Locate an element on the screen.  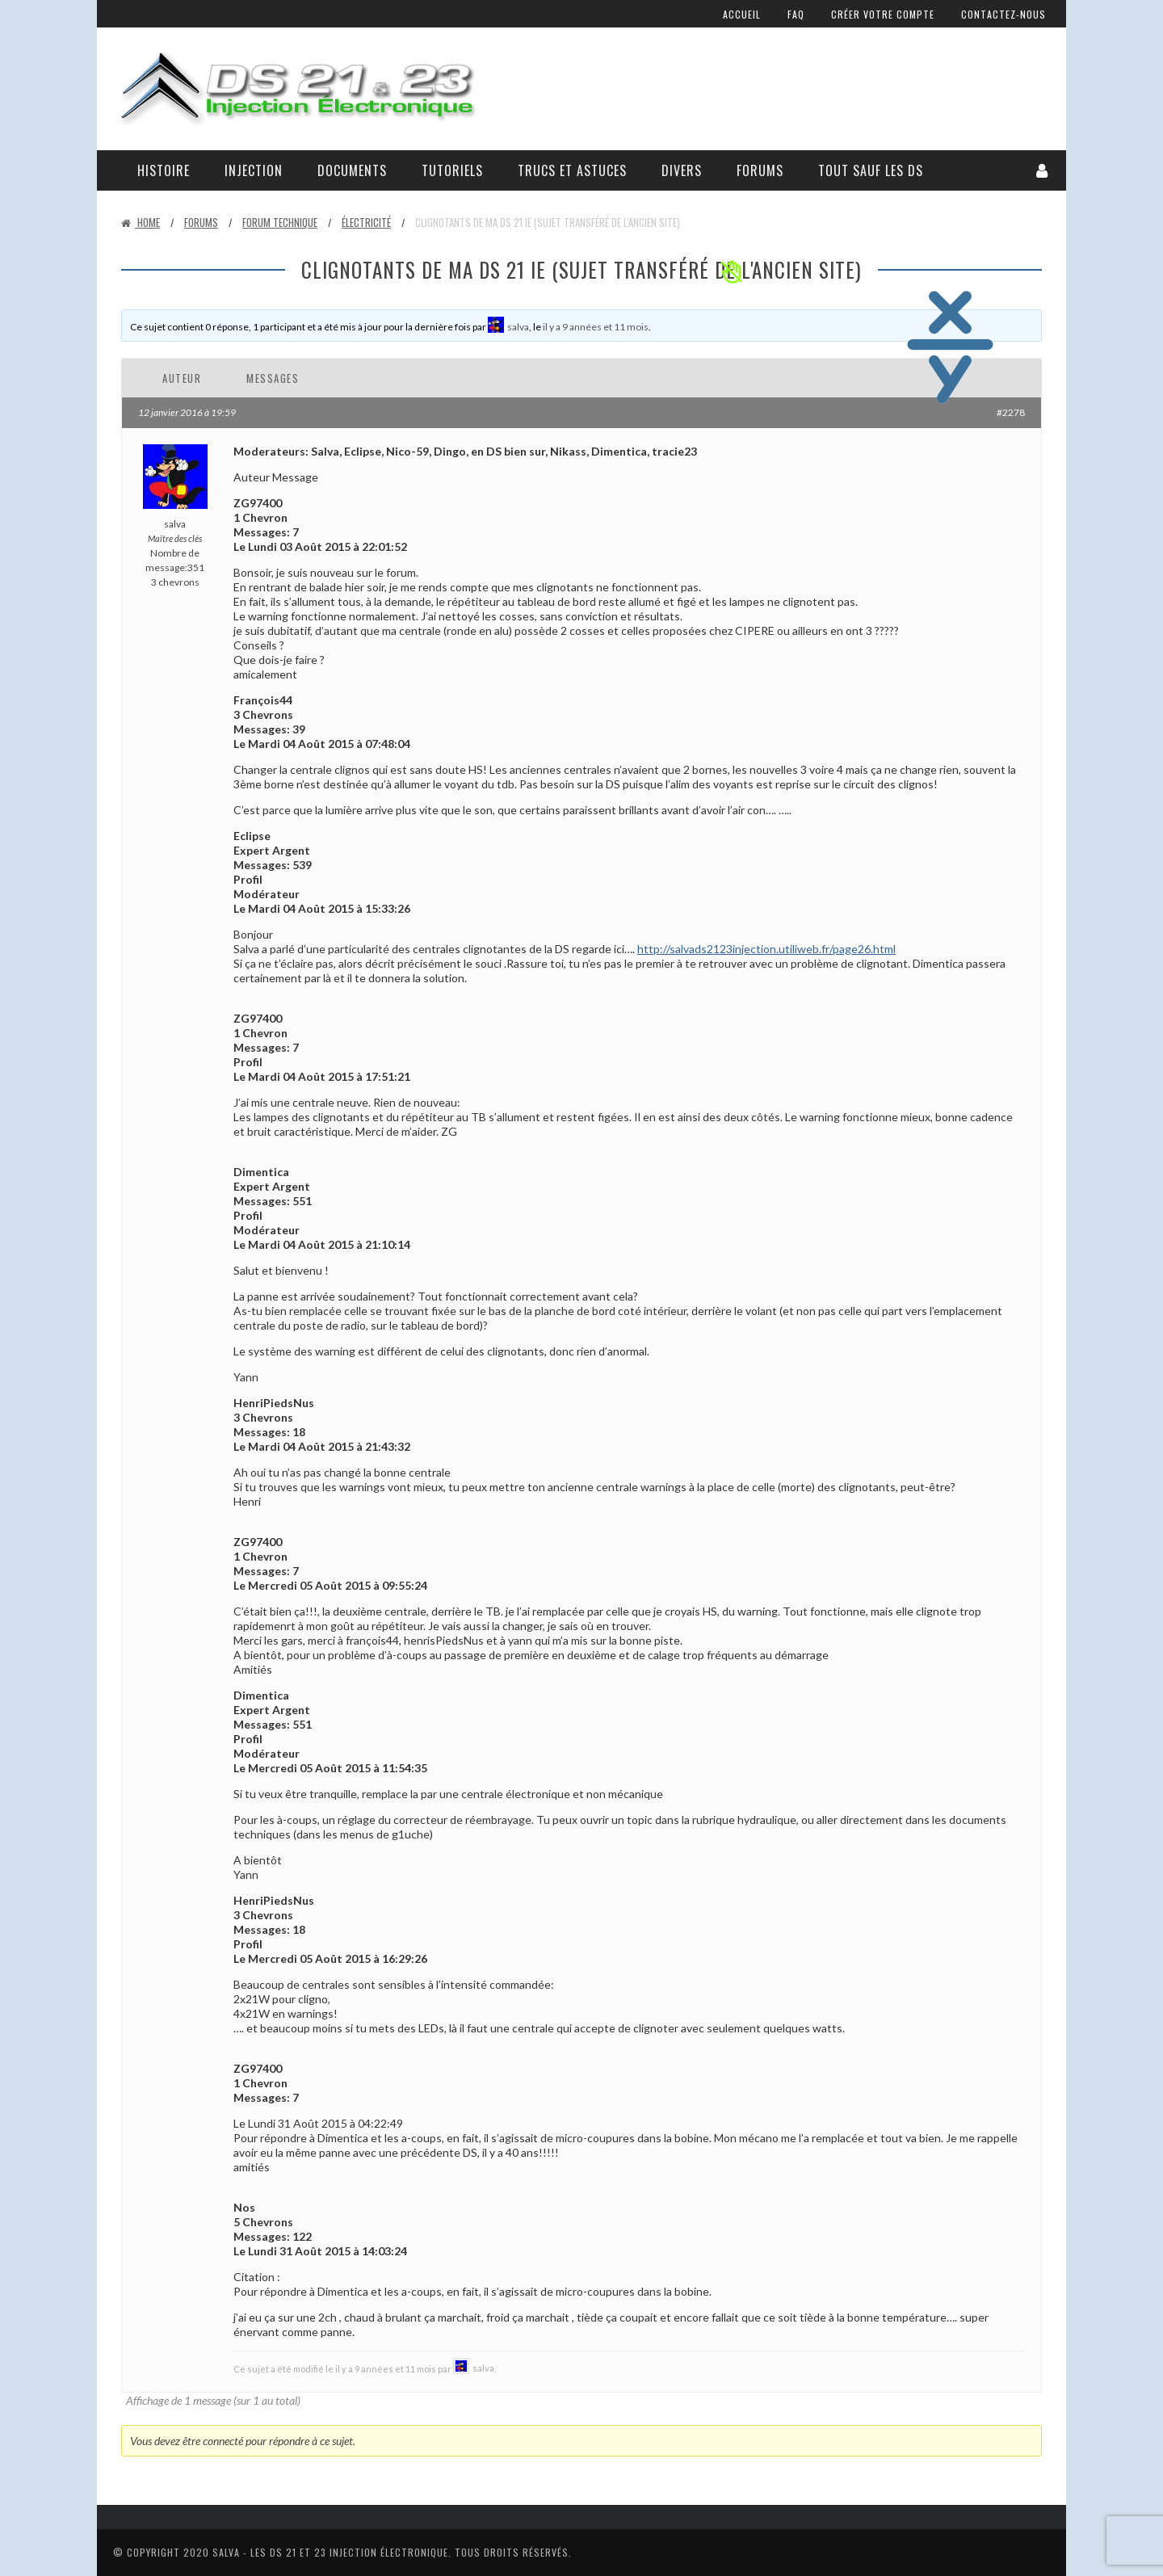
perform division calculation is located at coordinates (950, 344).